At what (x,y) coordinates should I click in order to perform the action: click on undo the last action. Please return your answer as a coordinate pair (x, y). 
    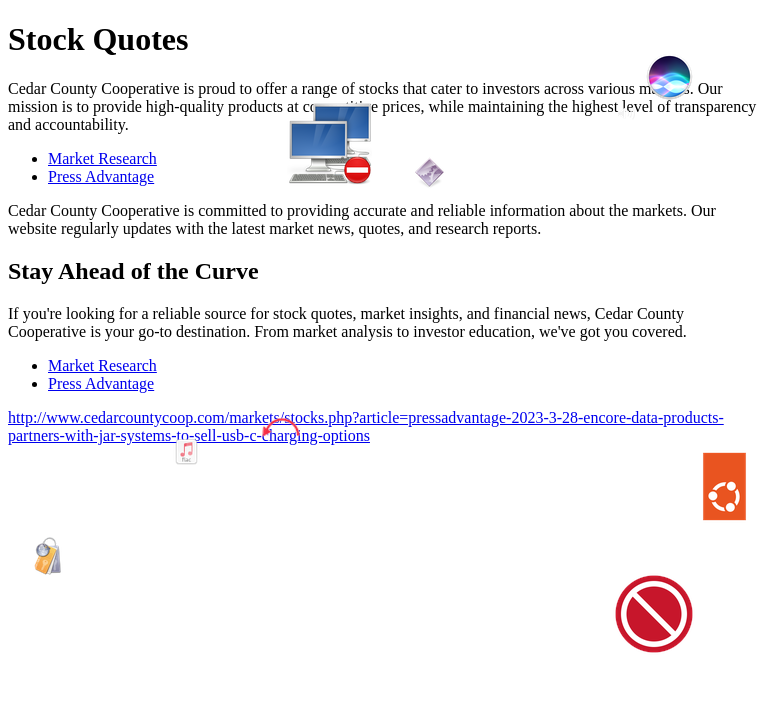
    Looking at the image, I should click on (282, 427).